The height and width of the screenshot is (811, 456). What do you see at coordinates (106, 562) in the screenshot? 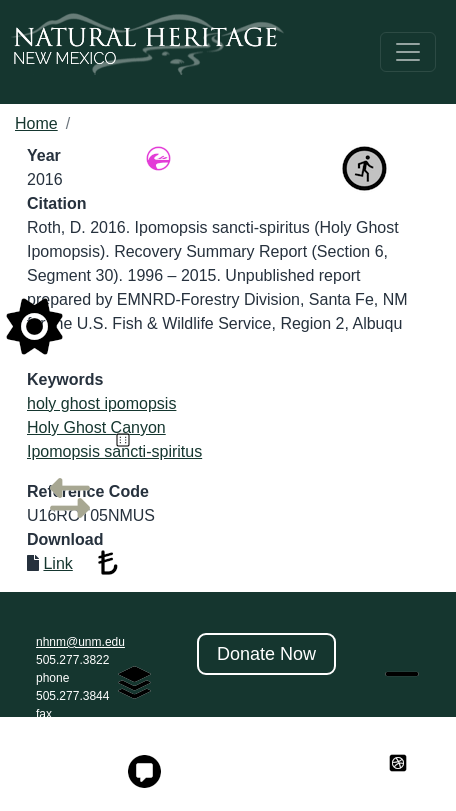
I see `indicates price or payment in turkish lira` at bounding box center [106, 562].